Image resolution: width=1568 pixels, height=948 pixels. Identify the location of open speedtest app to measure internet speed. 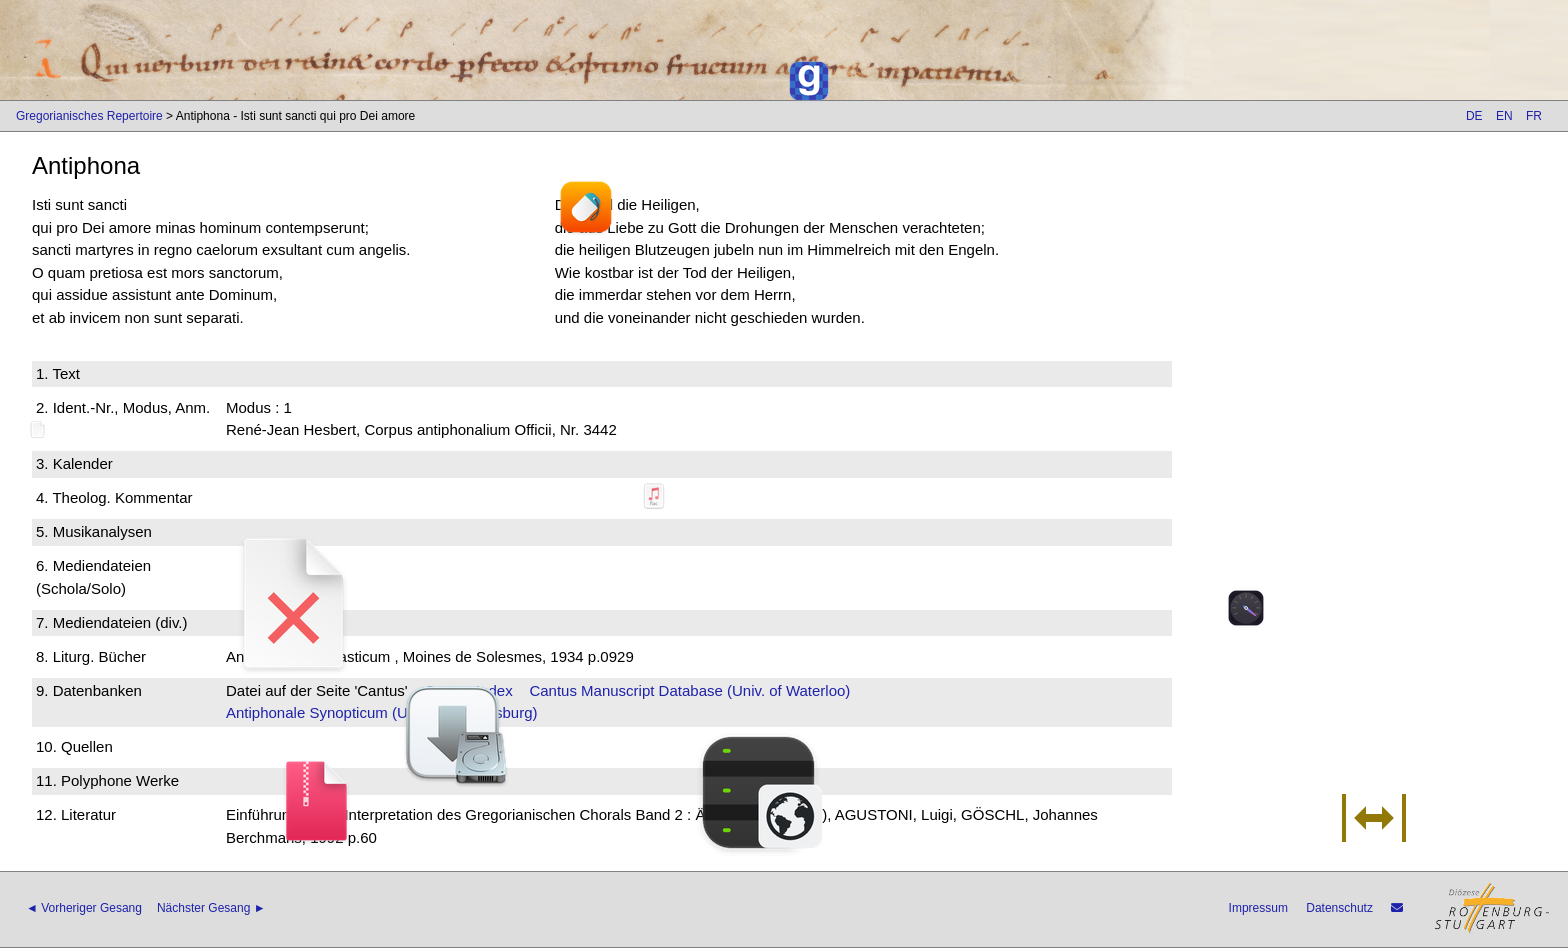
(1246, 608).